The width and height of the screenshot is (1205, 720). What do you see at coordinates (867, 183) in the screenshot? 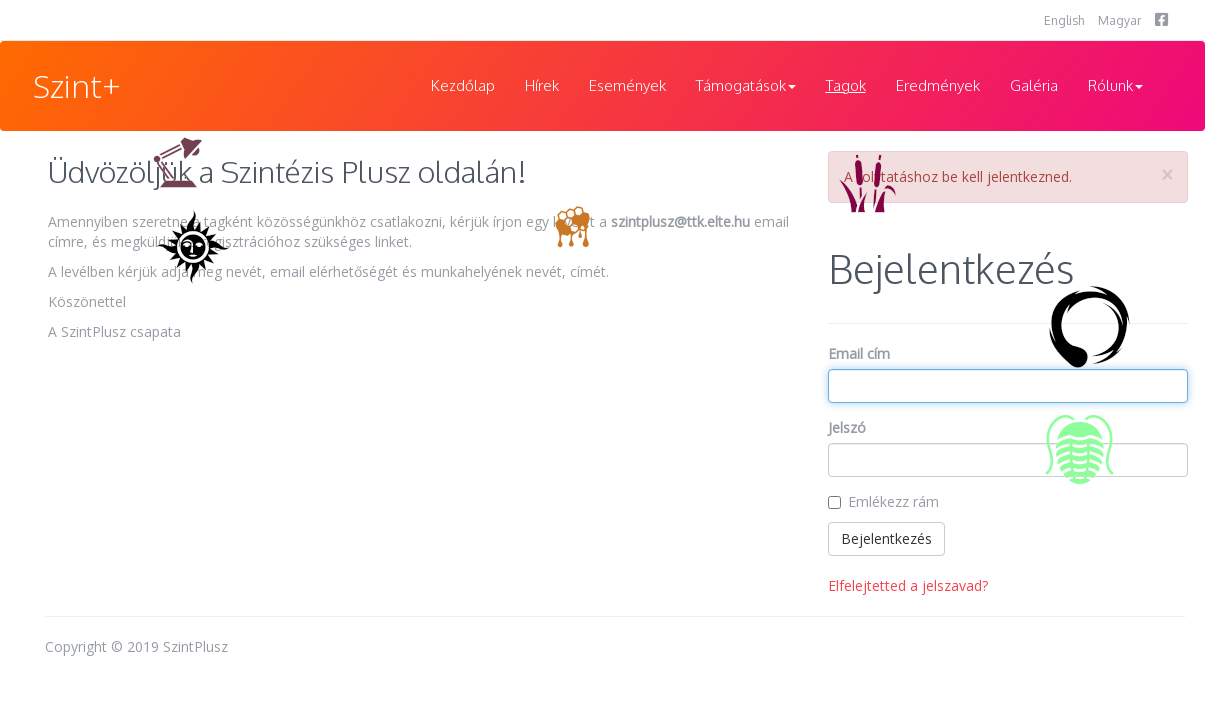
I see `indicates a wetland or marsh environment in a game` at bounding box center [867, 183].